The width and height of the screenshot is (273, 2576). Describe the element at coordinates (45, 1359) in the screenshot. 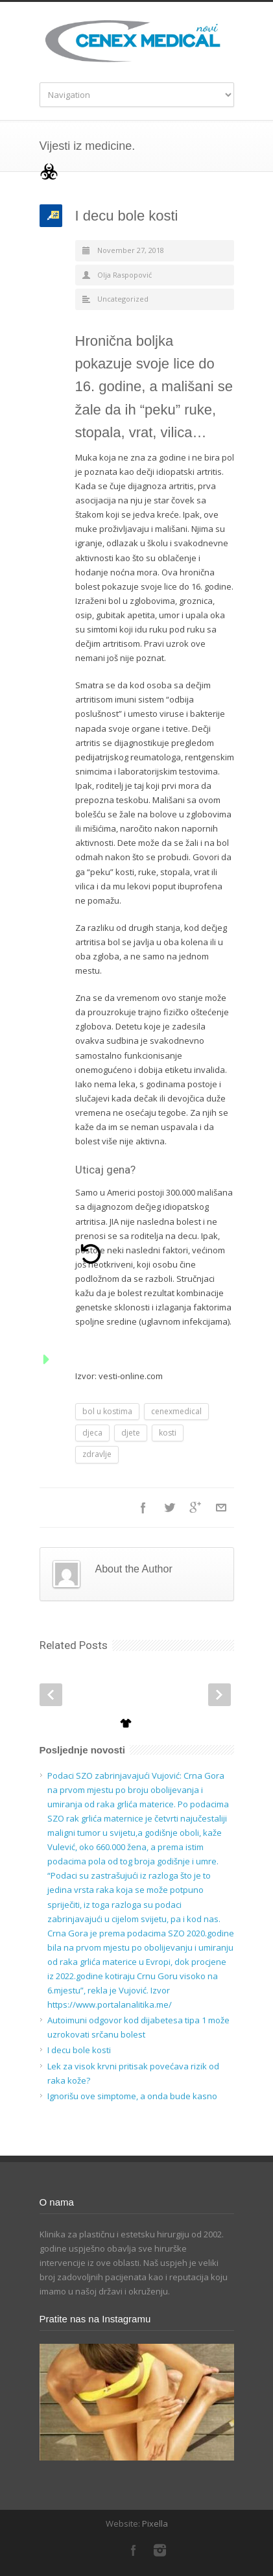

I see `play media or start video` at that location.